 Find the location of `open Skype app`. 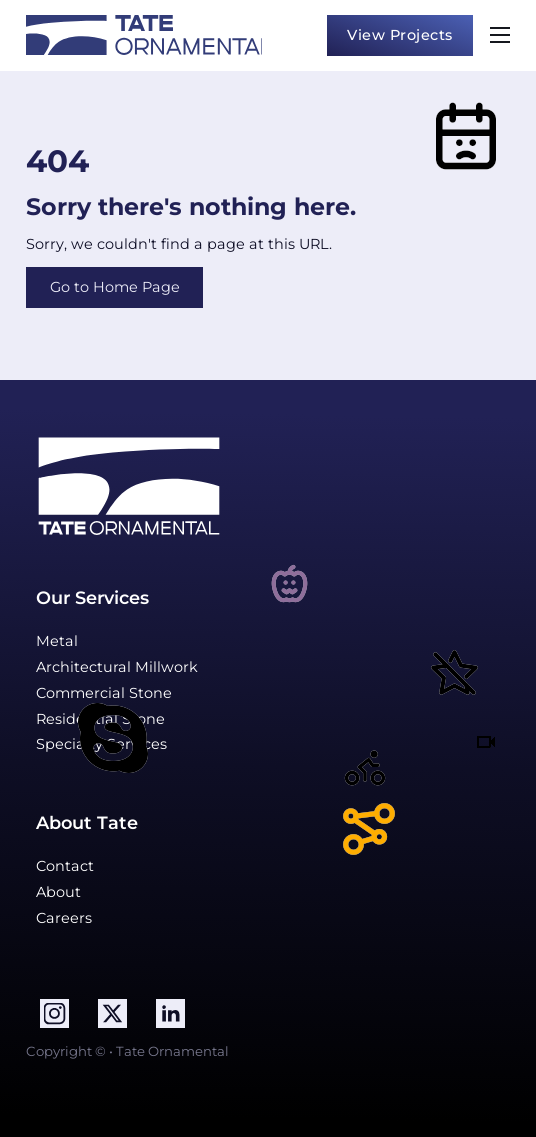

open Skype app is located at coordinates (113, 738).